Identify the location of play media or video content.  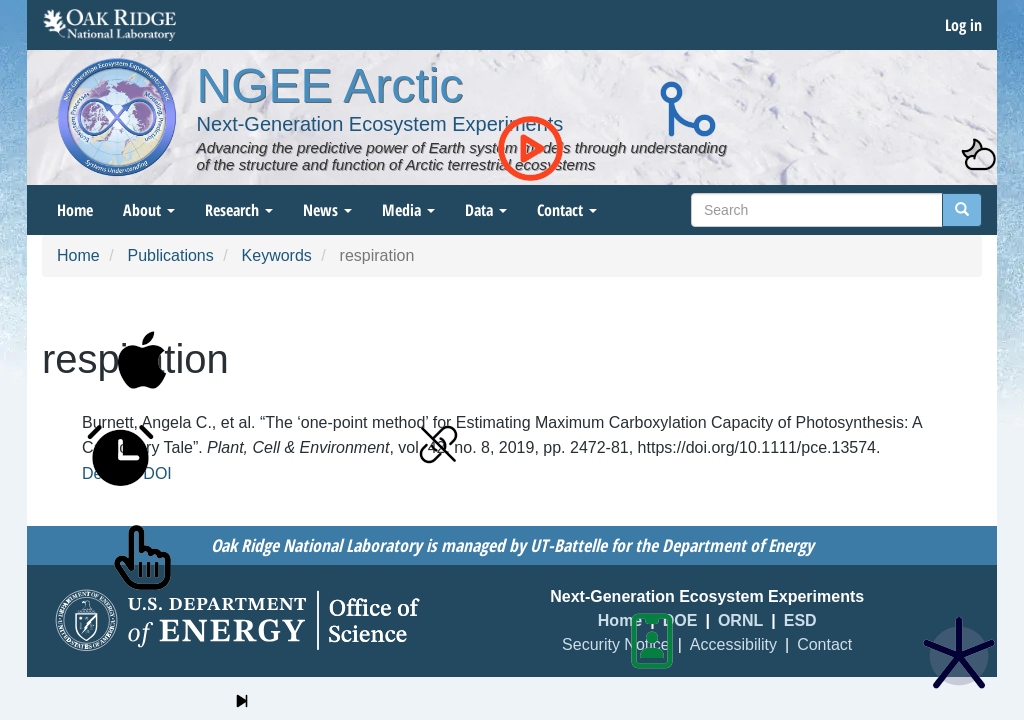
(530, 148).